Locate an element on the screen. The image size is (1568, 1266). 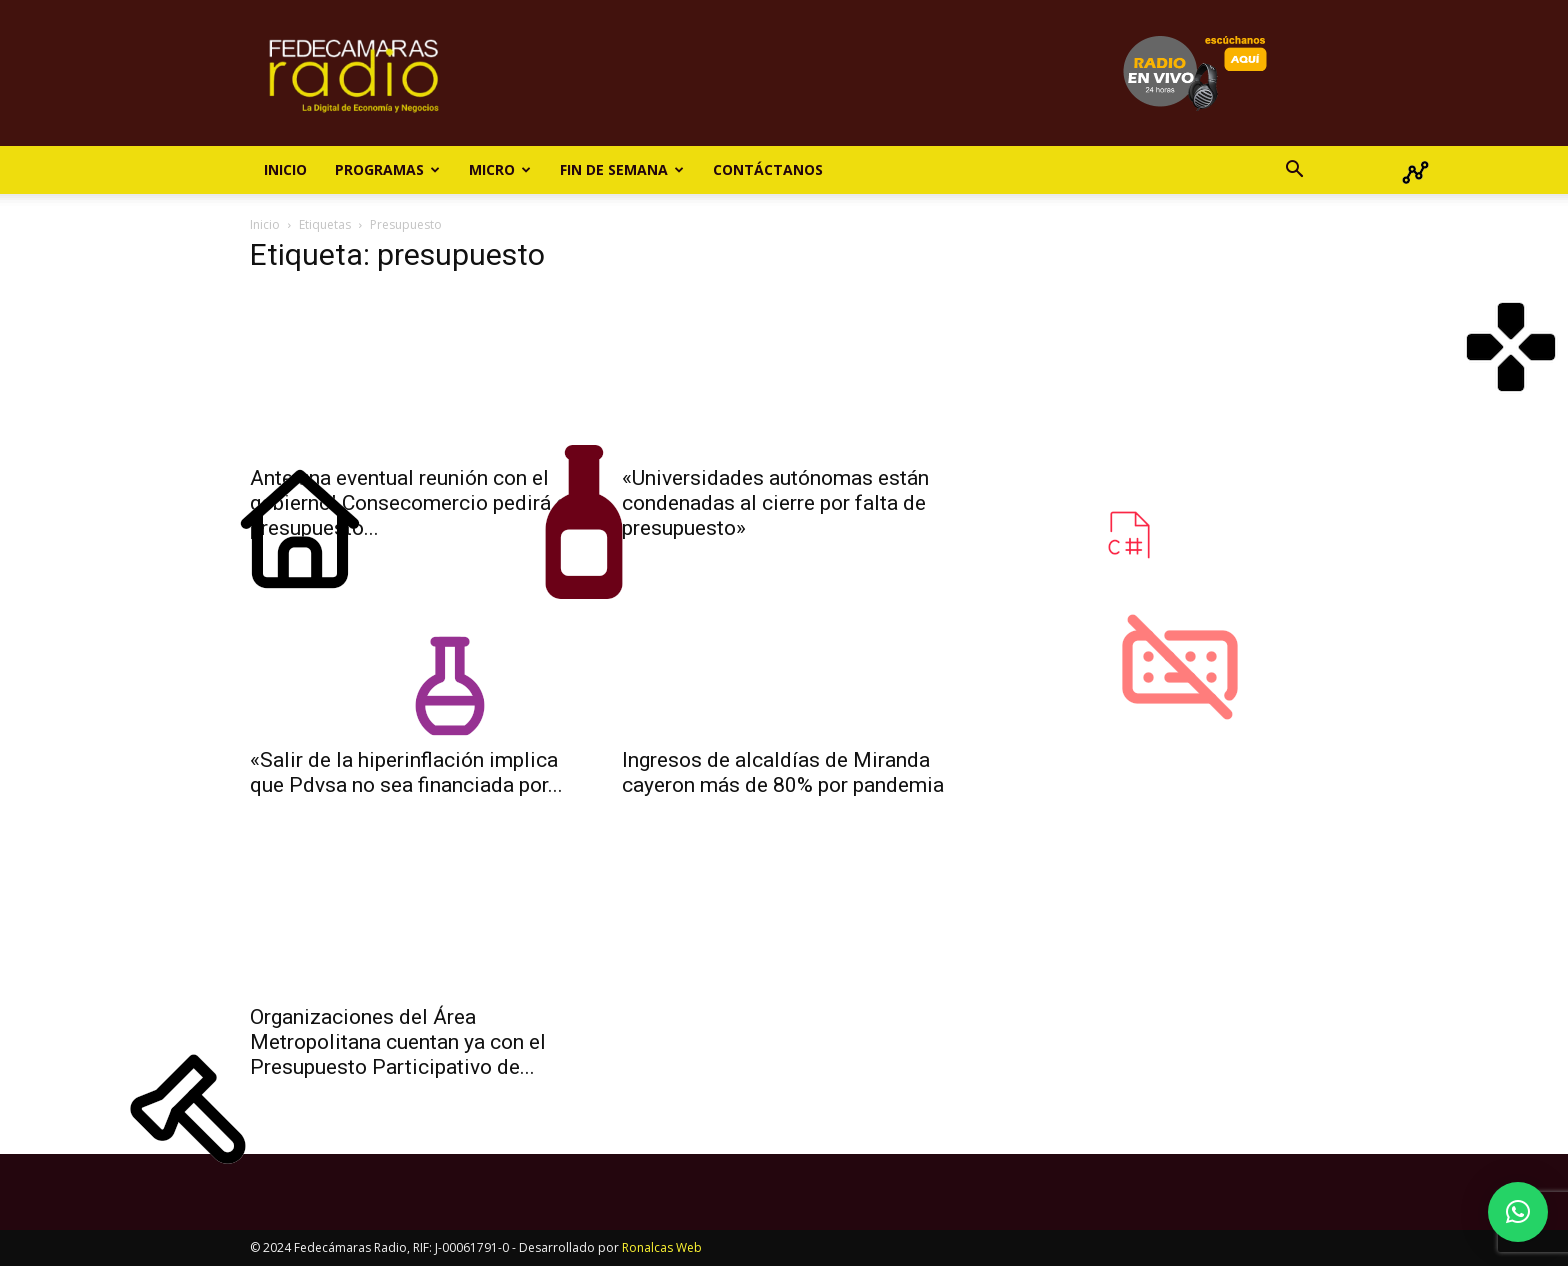
disable keyboard input is located at coordinates (1180, 667).